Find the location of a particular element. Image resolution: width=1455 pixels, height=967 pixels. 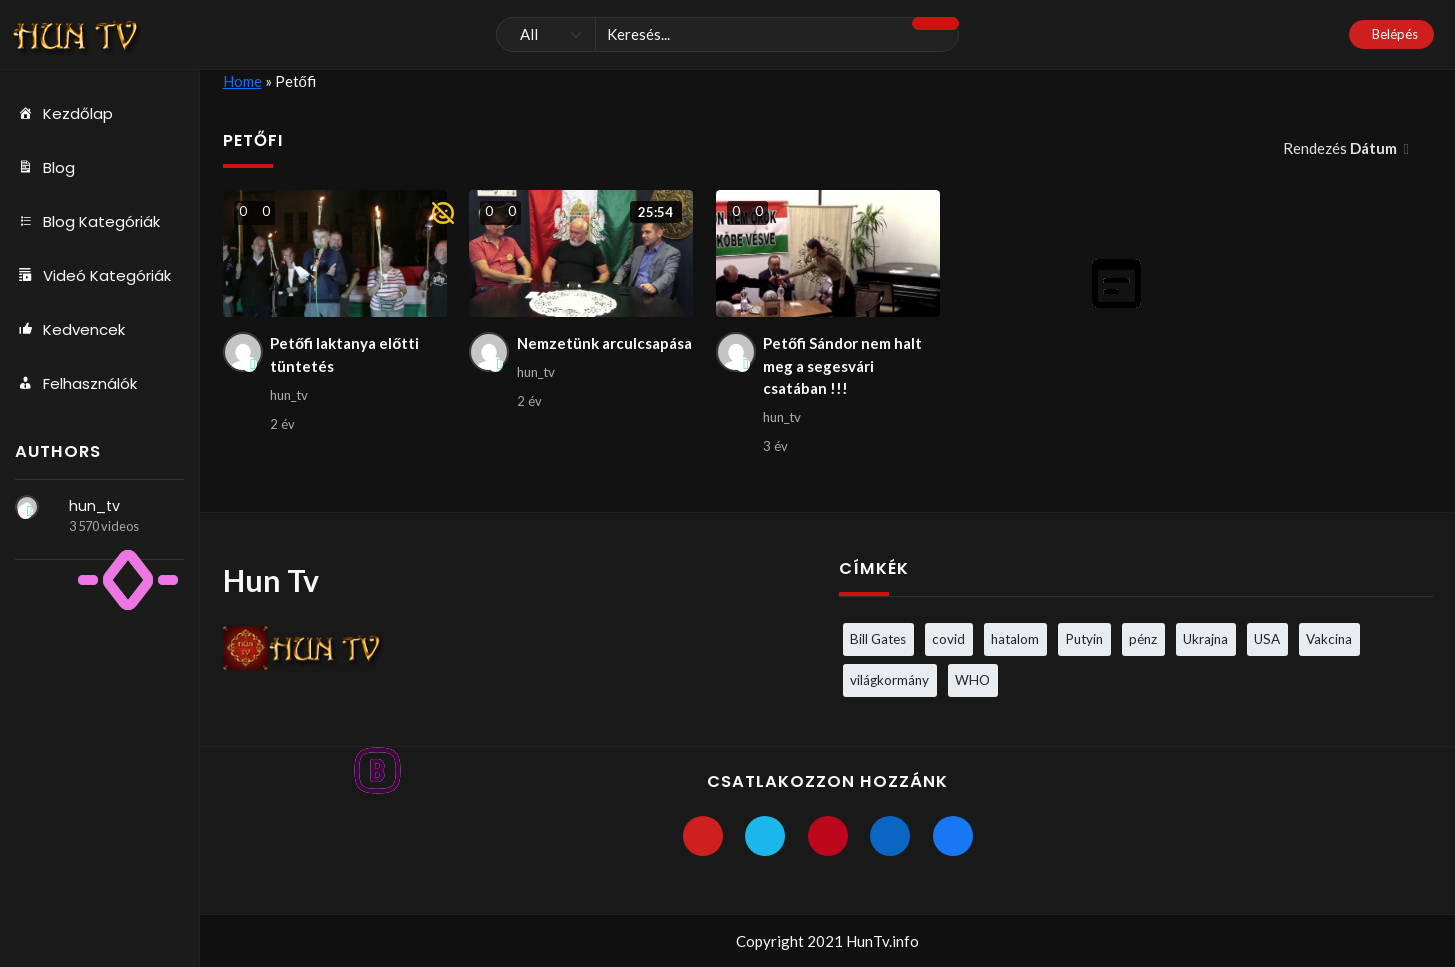

align keyframe to horizontal center is located at coordinates (128, 580).